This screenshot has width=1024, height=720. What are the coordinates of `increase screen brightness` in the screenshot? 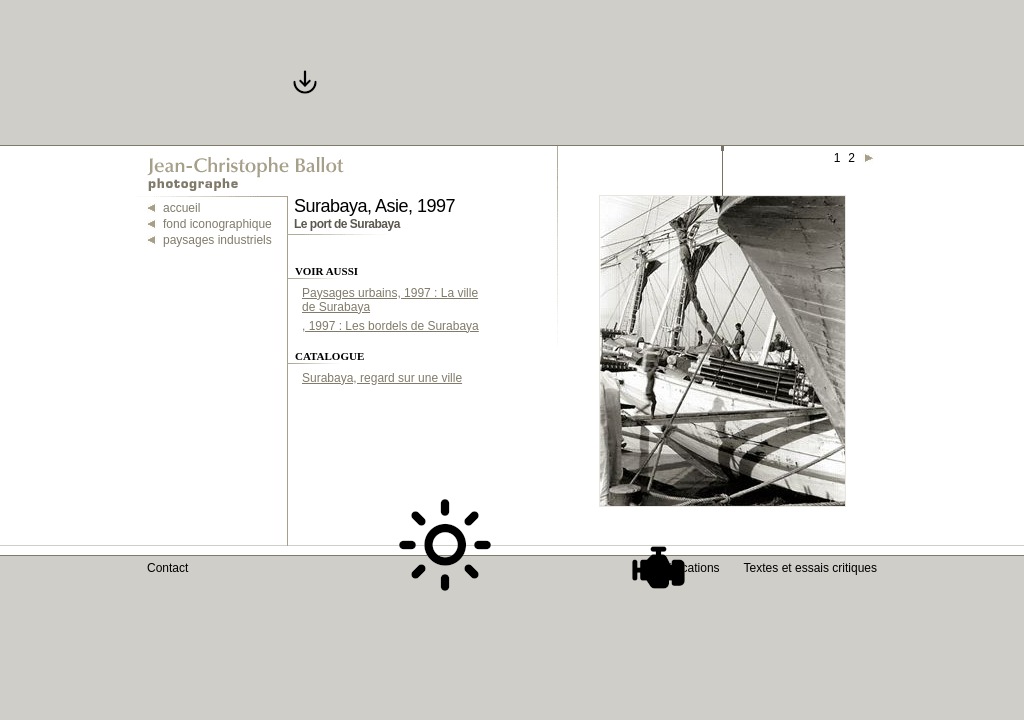 It's located at (445, 545).